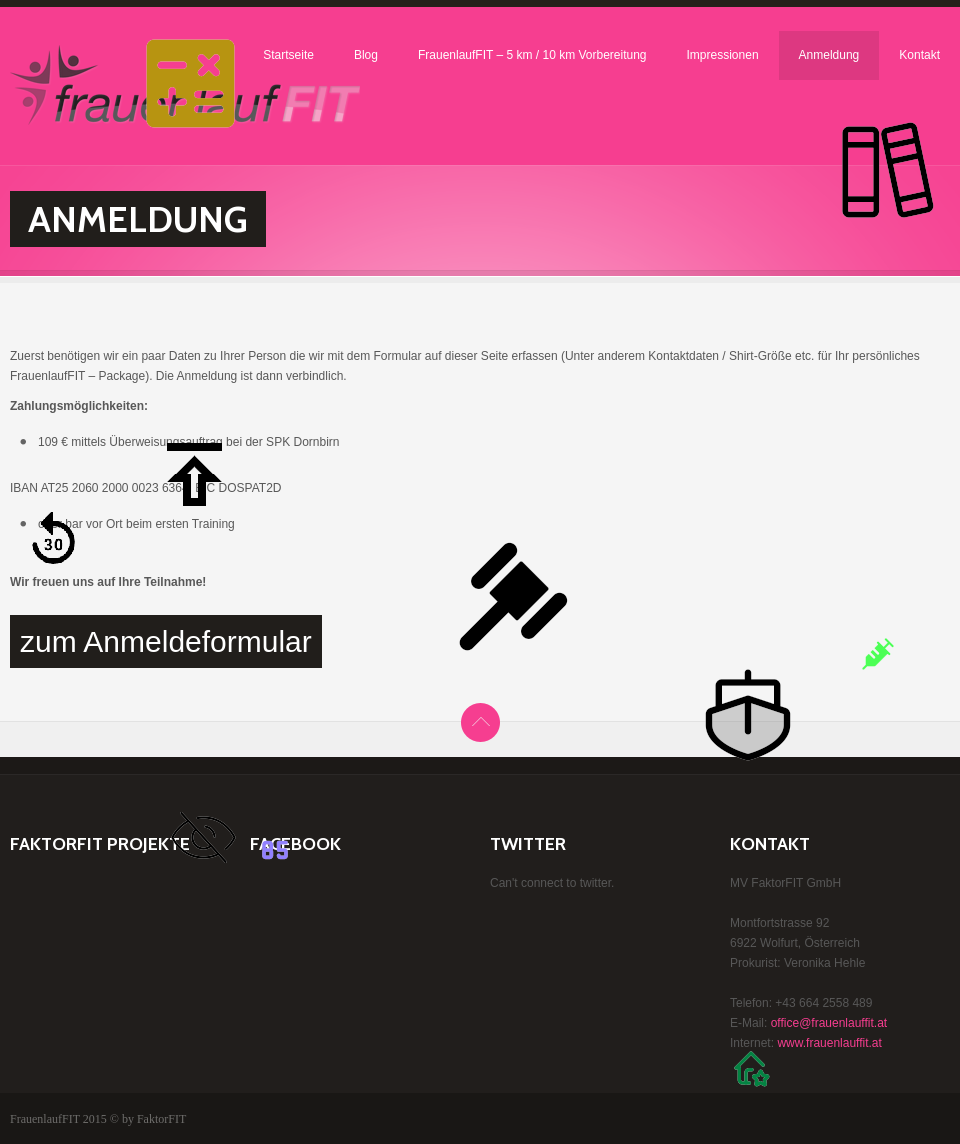 This screenshot has width=960, height=1144. I want to click on access legal or terms of service settings, so click(509, 600).